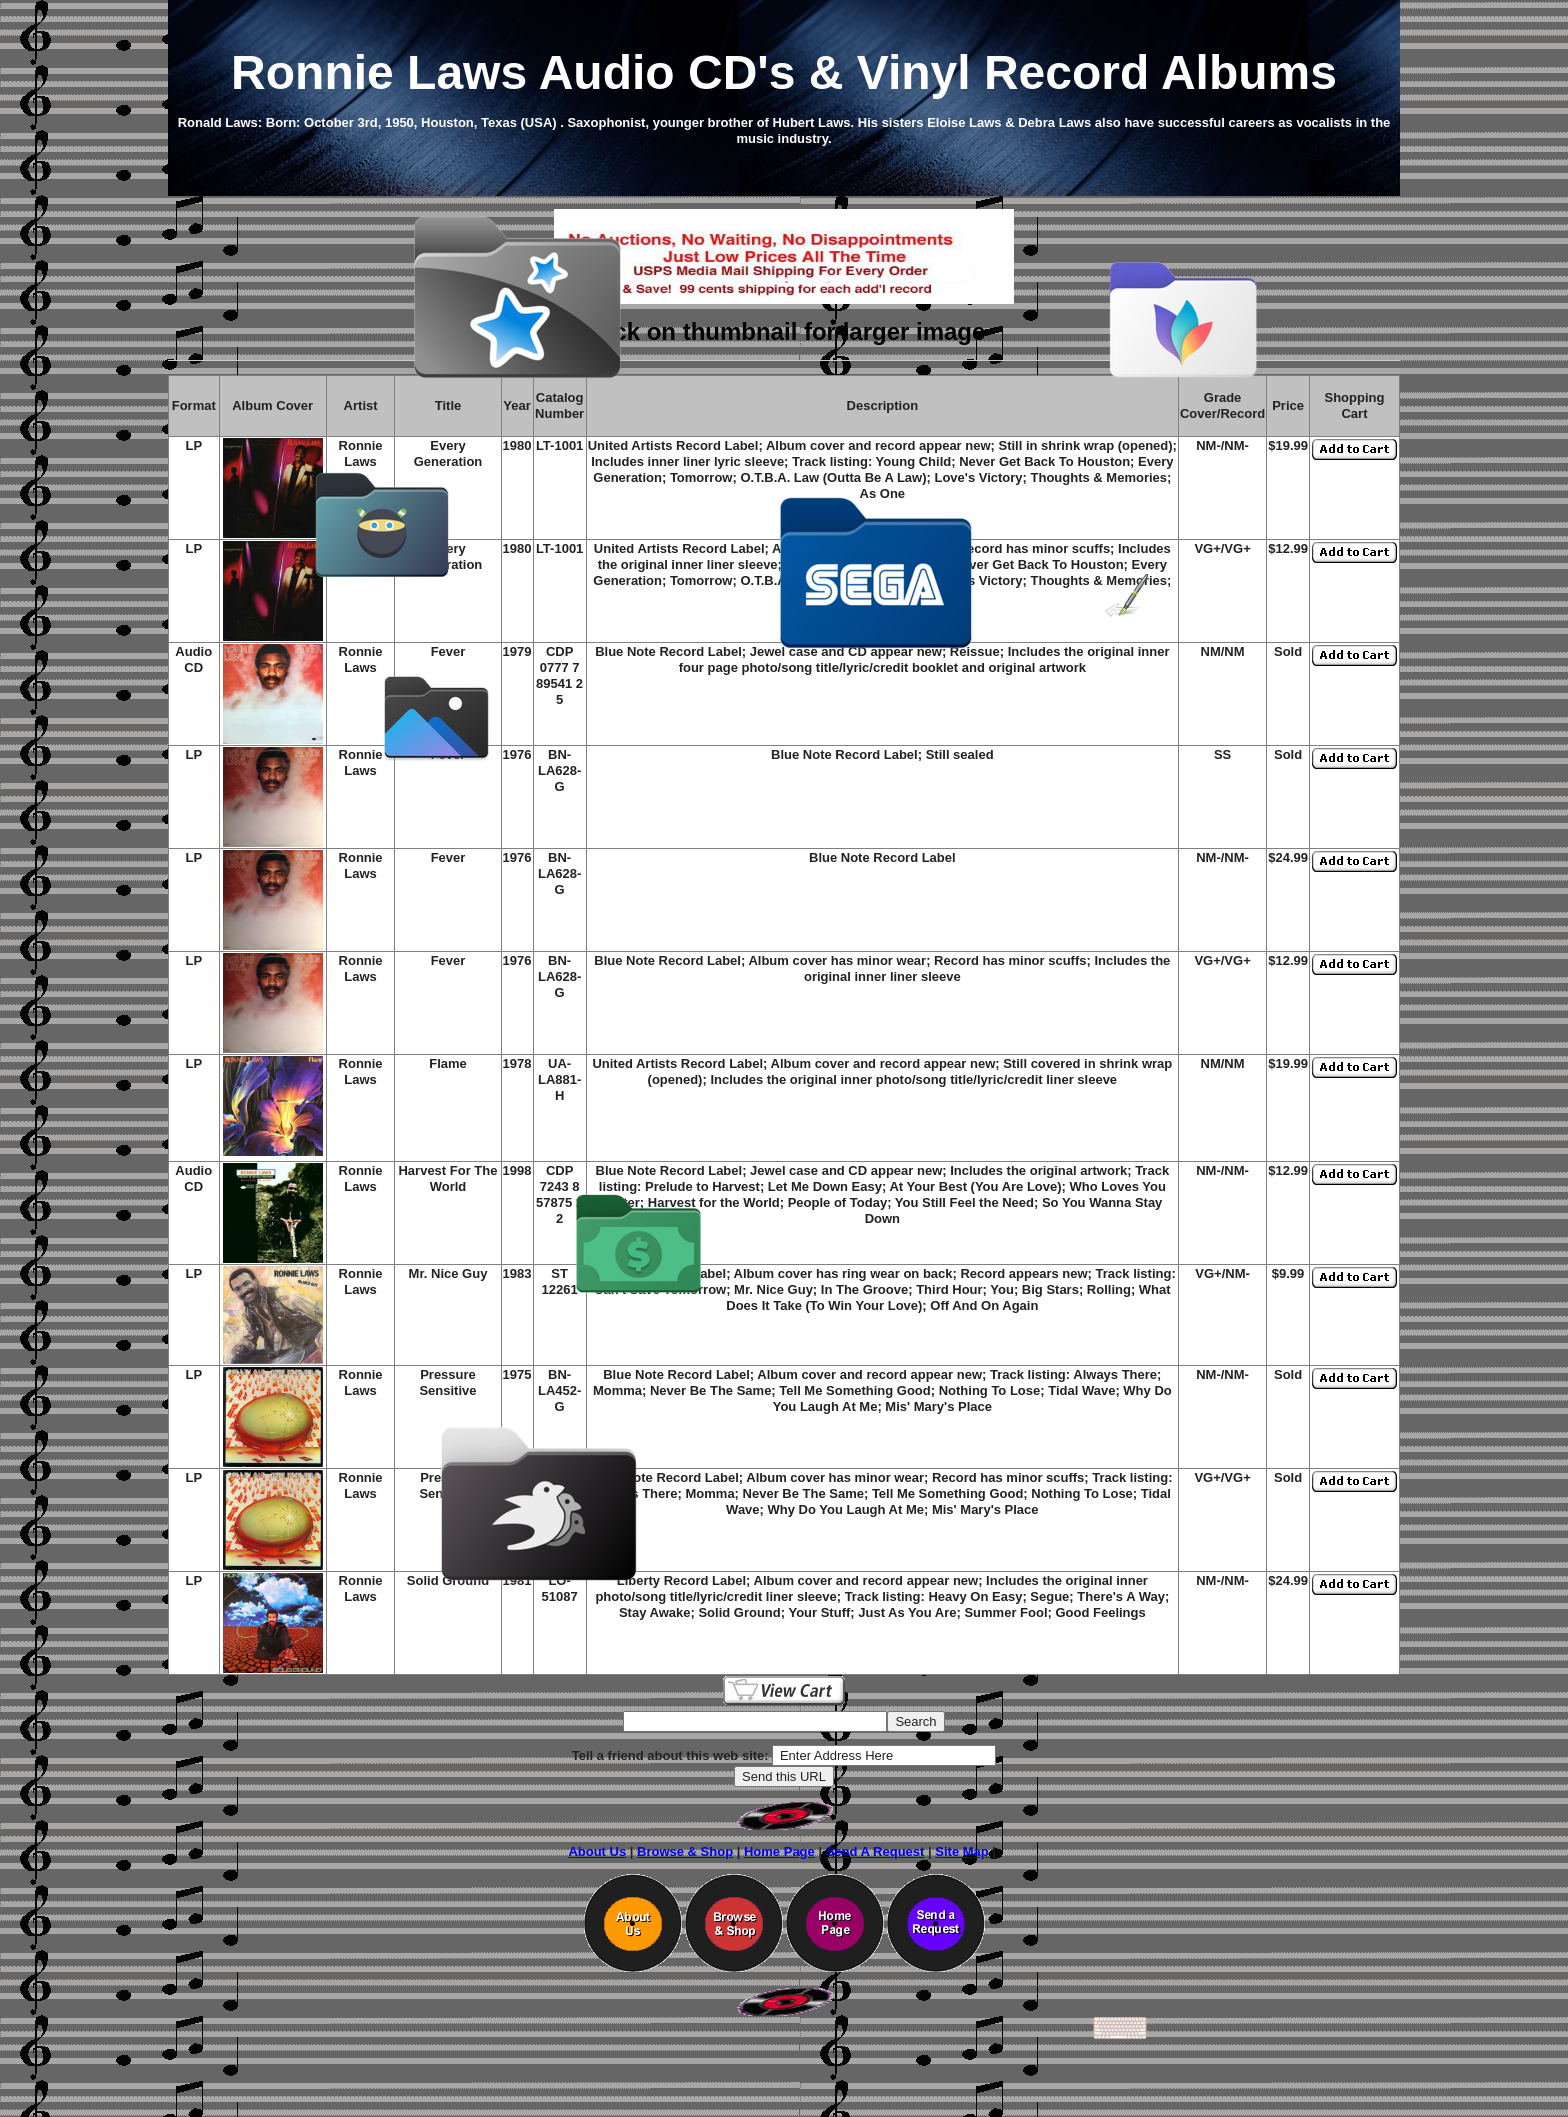 The width and height of the screenshot is (1568, 2117). What do you see at coordinates (538, 1509) in the screenshot?
I see `folder containing bevy game engine project files` at bounding box center [538, 1509].